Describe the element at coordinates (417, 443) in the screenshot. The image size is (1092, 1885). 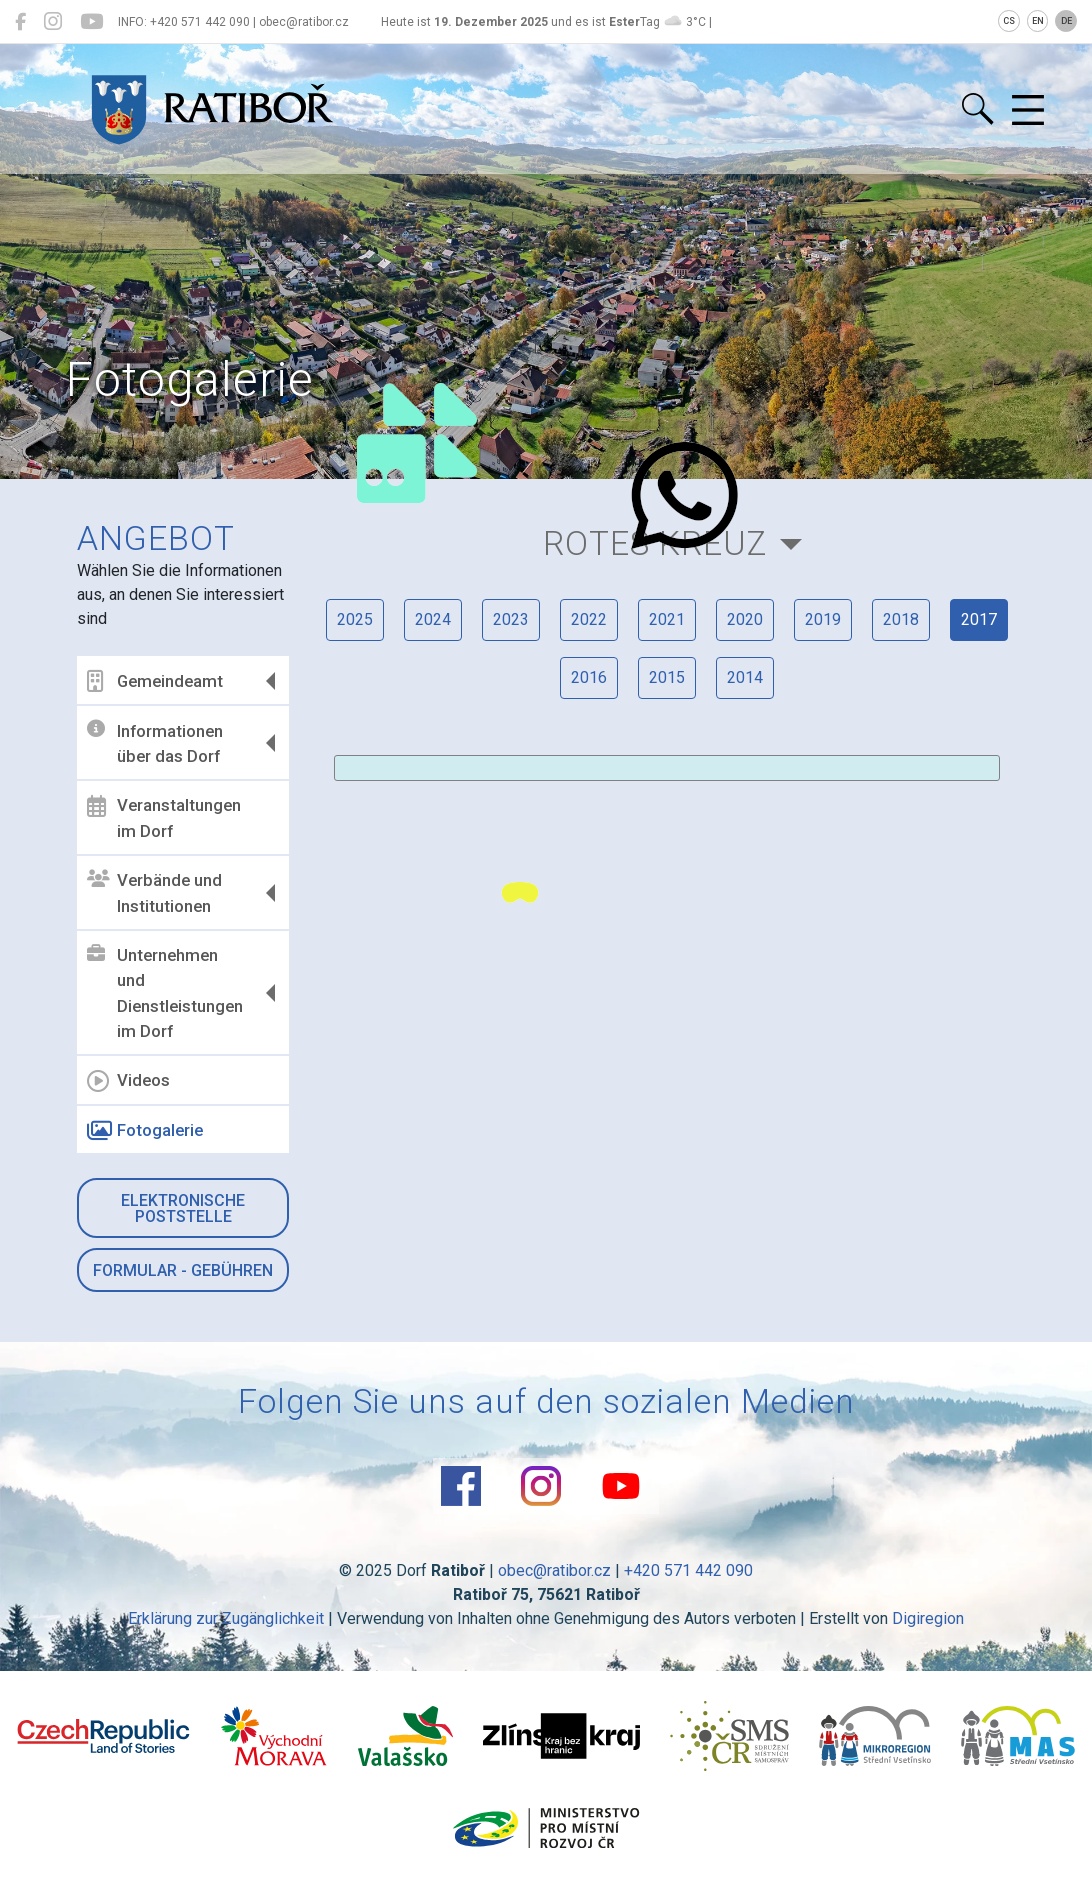
I see `open the Firefish app` at that location.